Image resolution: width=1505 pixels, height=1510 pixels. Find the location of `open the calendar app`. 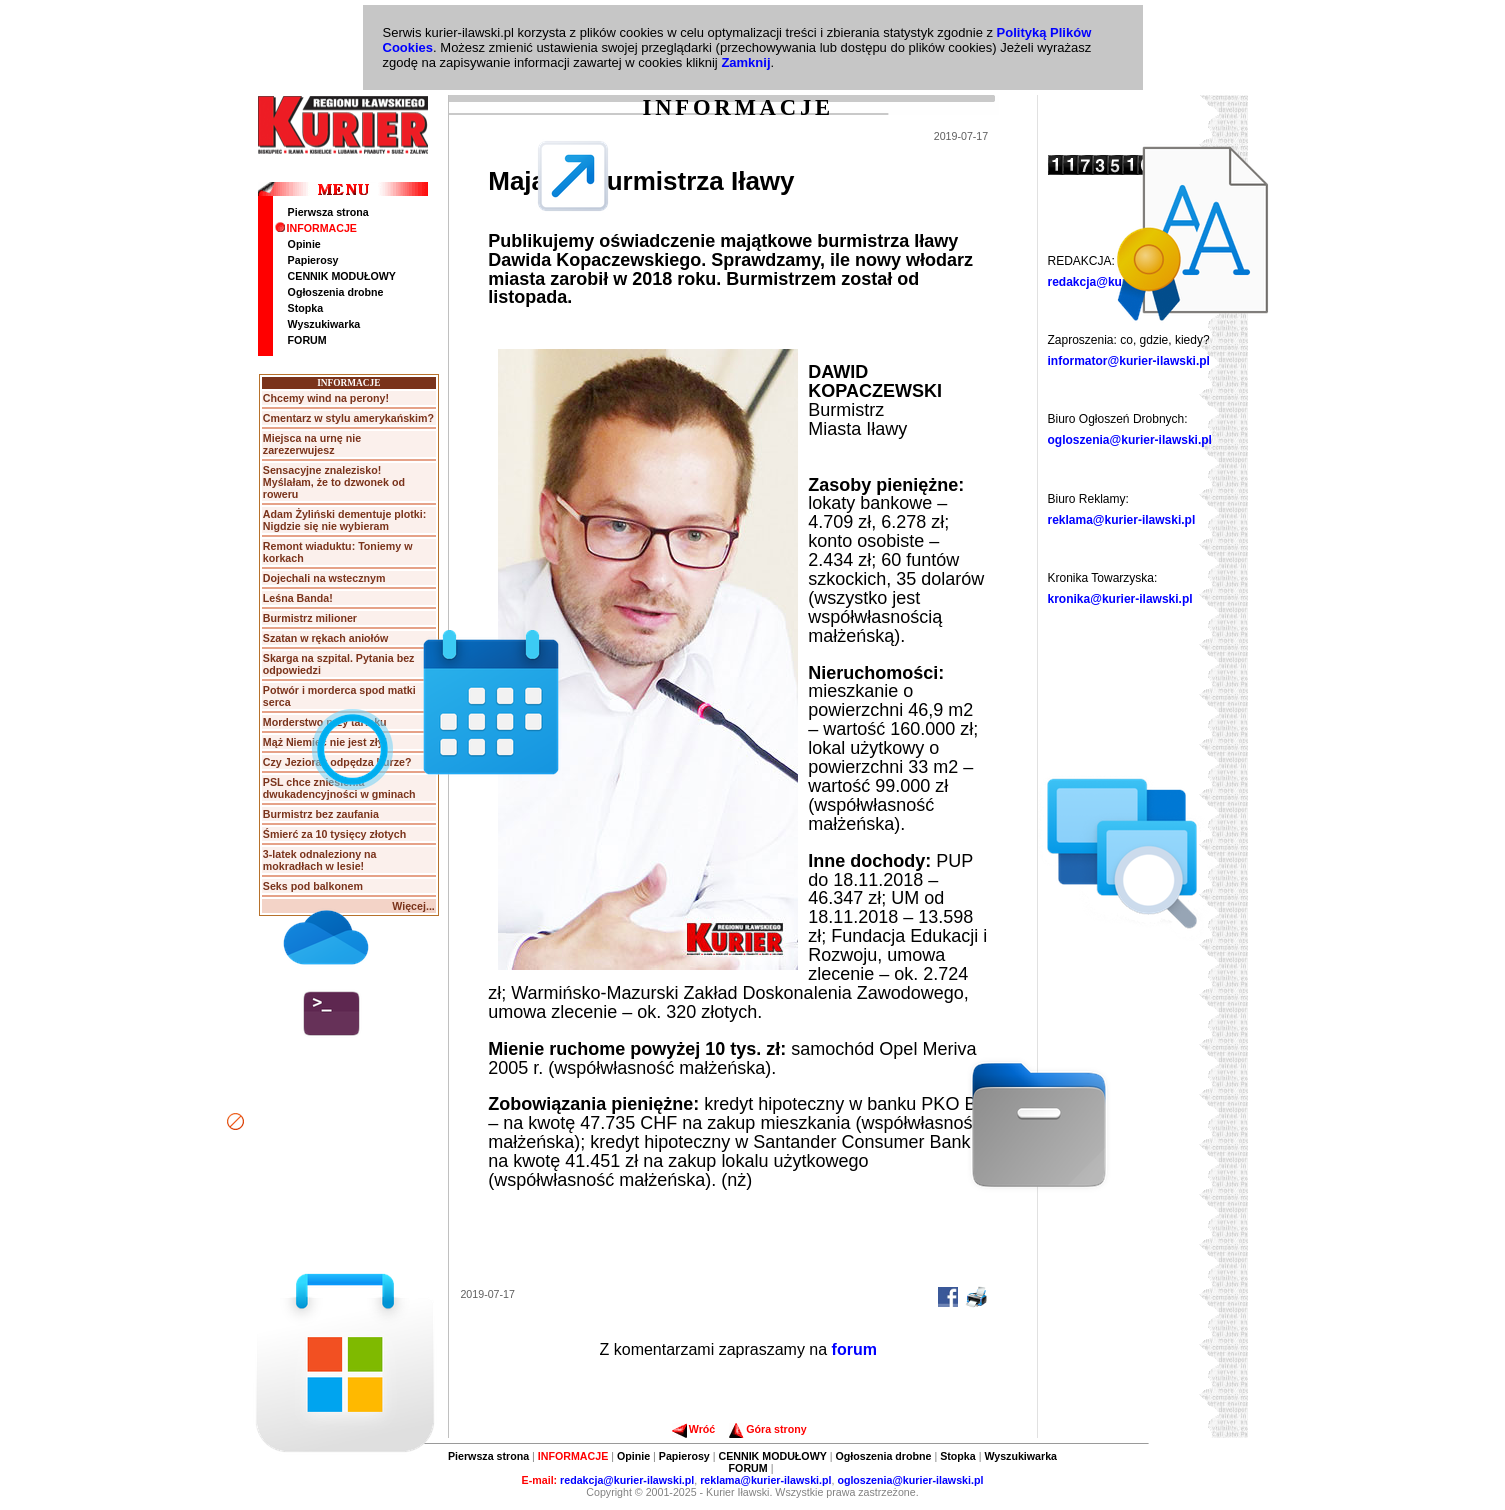

open the calendar app is located at coordinates (491, 707).